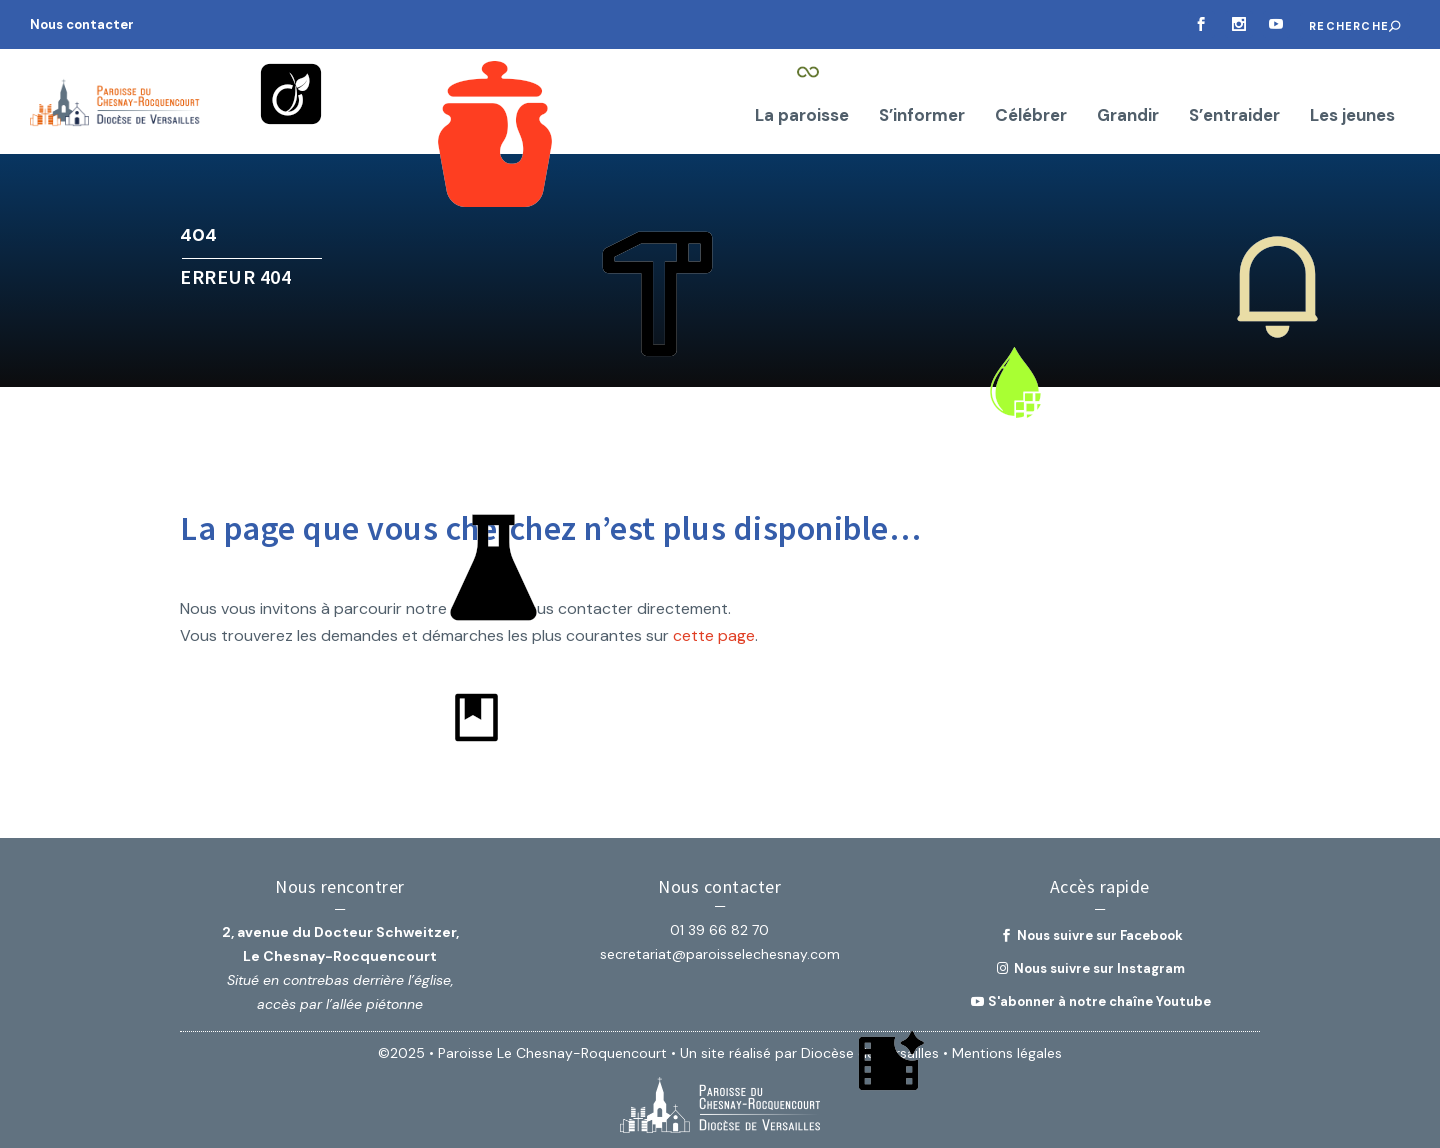 The image size is (1440, 1148). What do you see at coordinates (493, 567) in the screenshot?
I see `access laboratory or science features` at bounding box center [493, 567].